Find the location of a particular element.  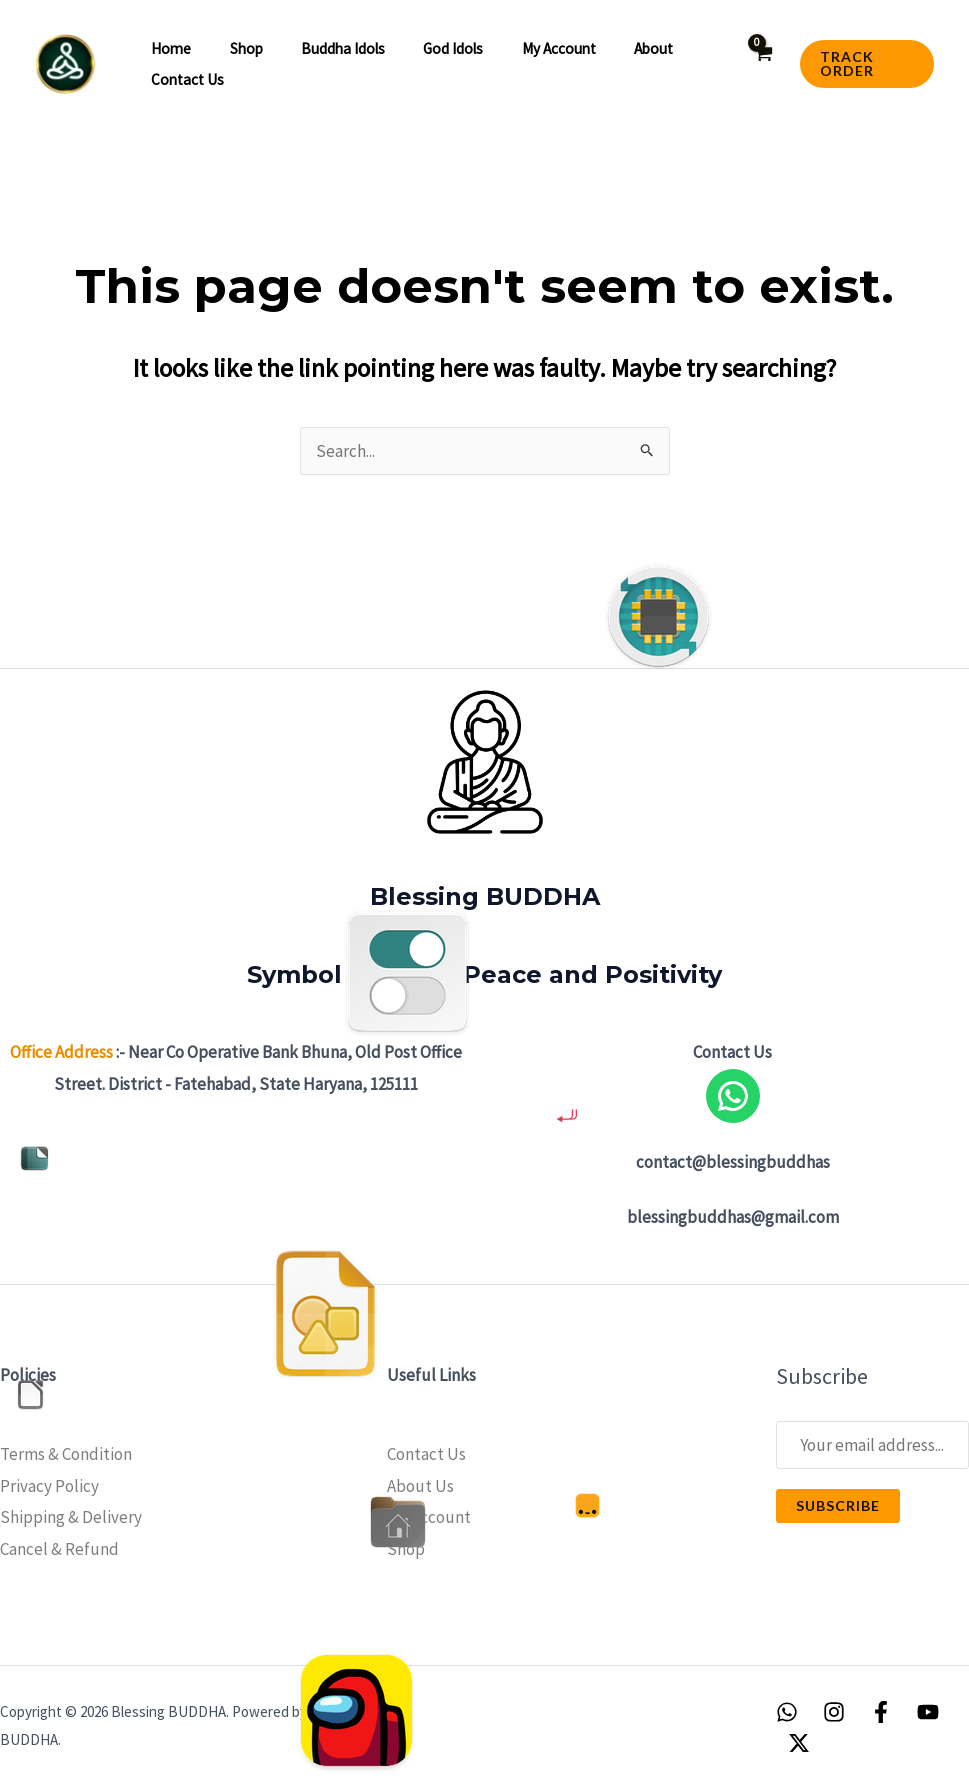

open LibreOffice suite is located at coordinates (30, 1394).